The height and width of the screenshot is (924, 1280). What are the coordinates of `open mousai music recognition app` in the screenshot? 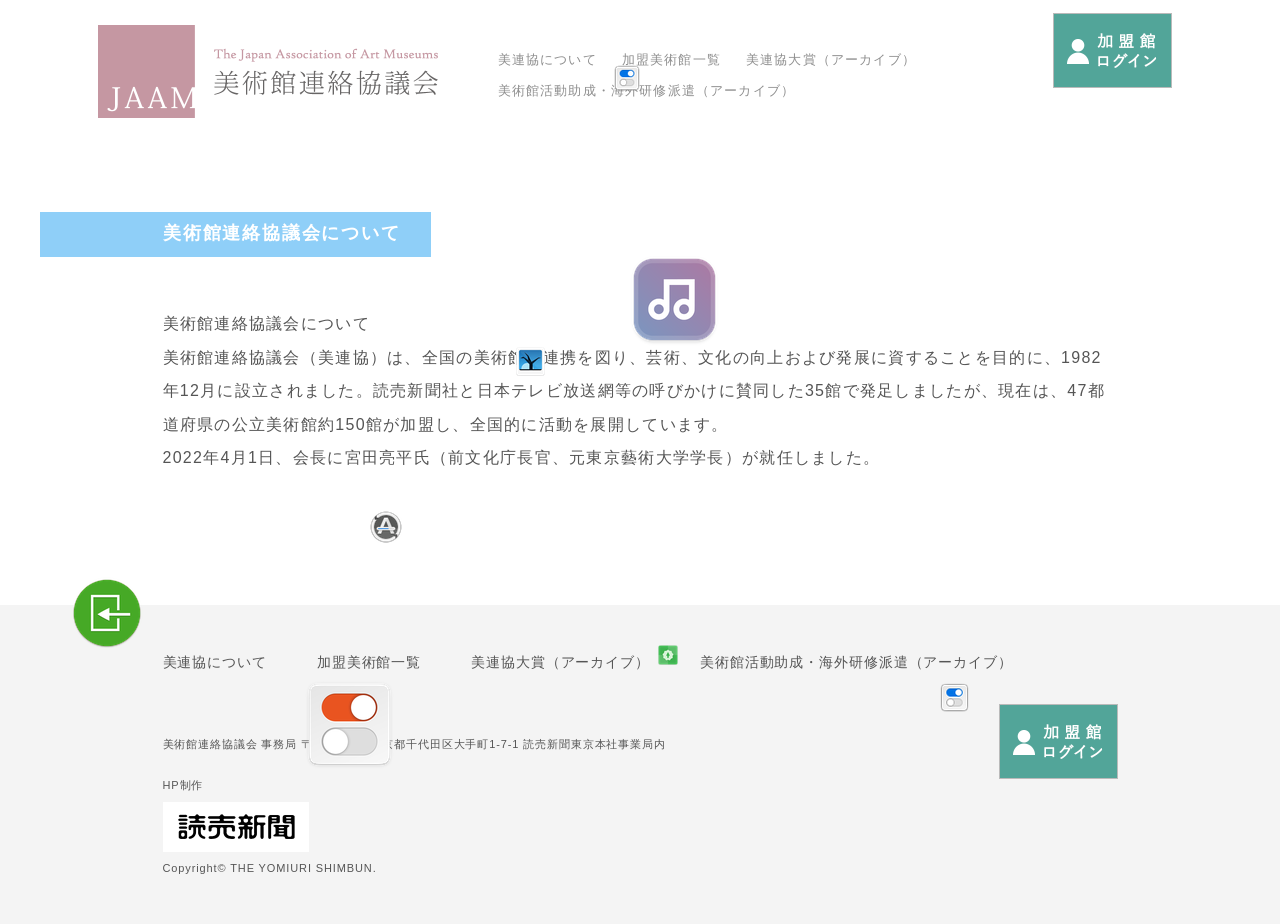 It's located at (674, 299).